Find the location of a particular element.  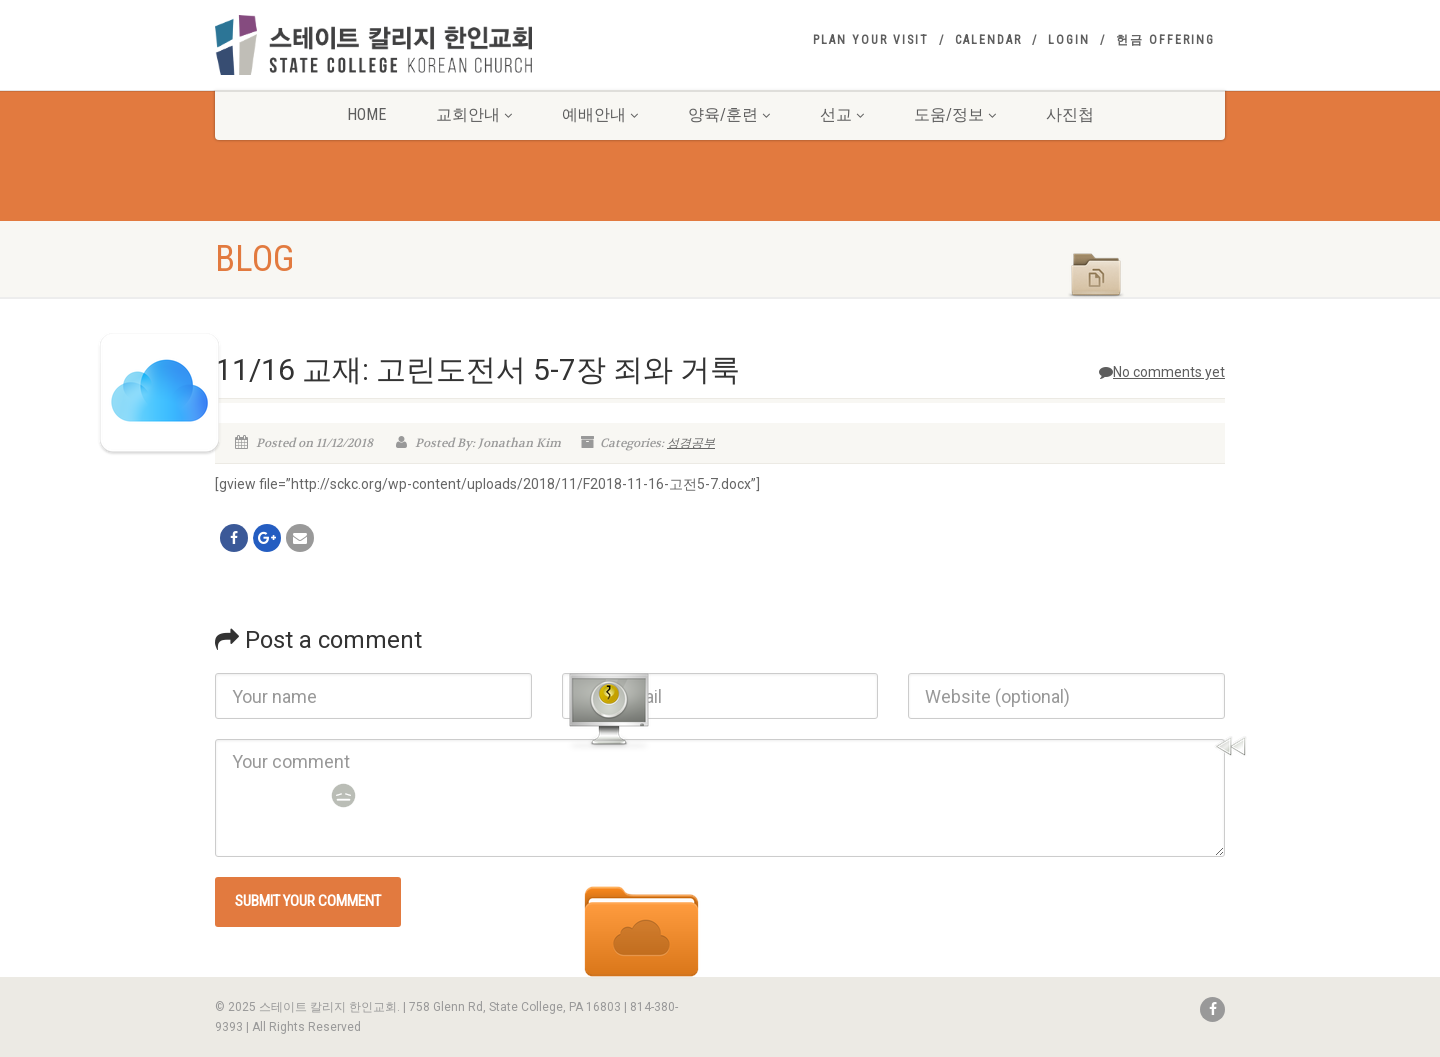

open iCloud Drive to access cloud-stored files is located at coordinates (159, 392).